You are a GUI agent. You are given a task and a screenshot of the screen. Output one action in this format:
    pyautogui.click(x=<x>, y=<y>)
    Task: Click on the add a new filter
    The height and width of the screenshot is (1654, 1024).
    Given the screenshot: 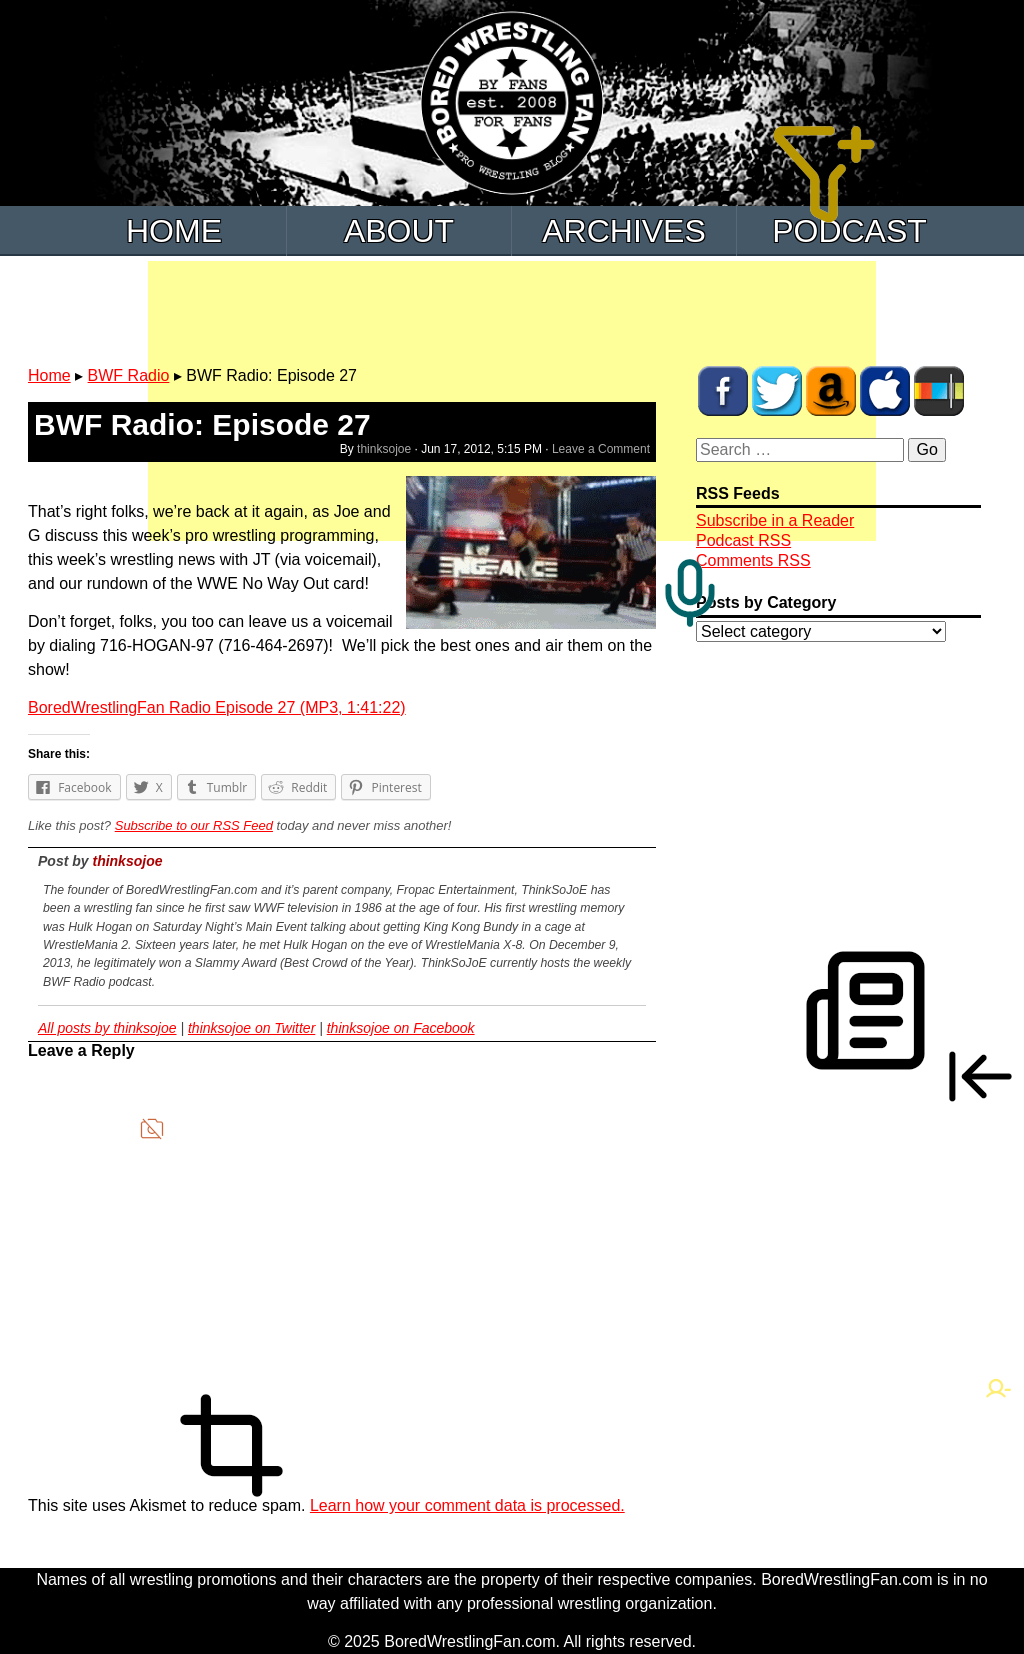 What is the action you would take?
    pyautogui.click(x=824, y=172)
    